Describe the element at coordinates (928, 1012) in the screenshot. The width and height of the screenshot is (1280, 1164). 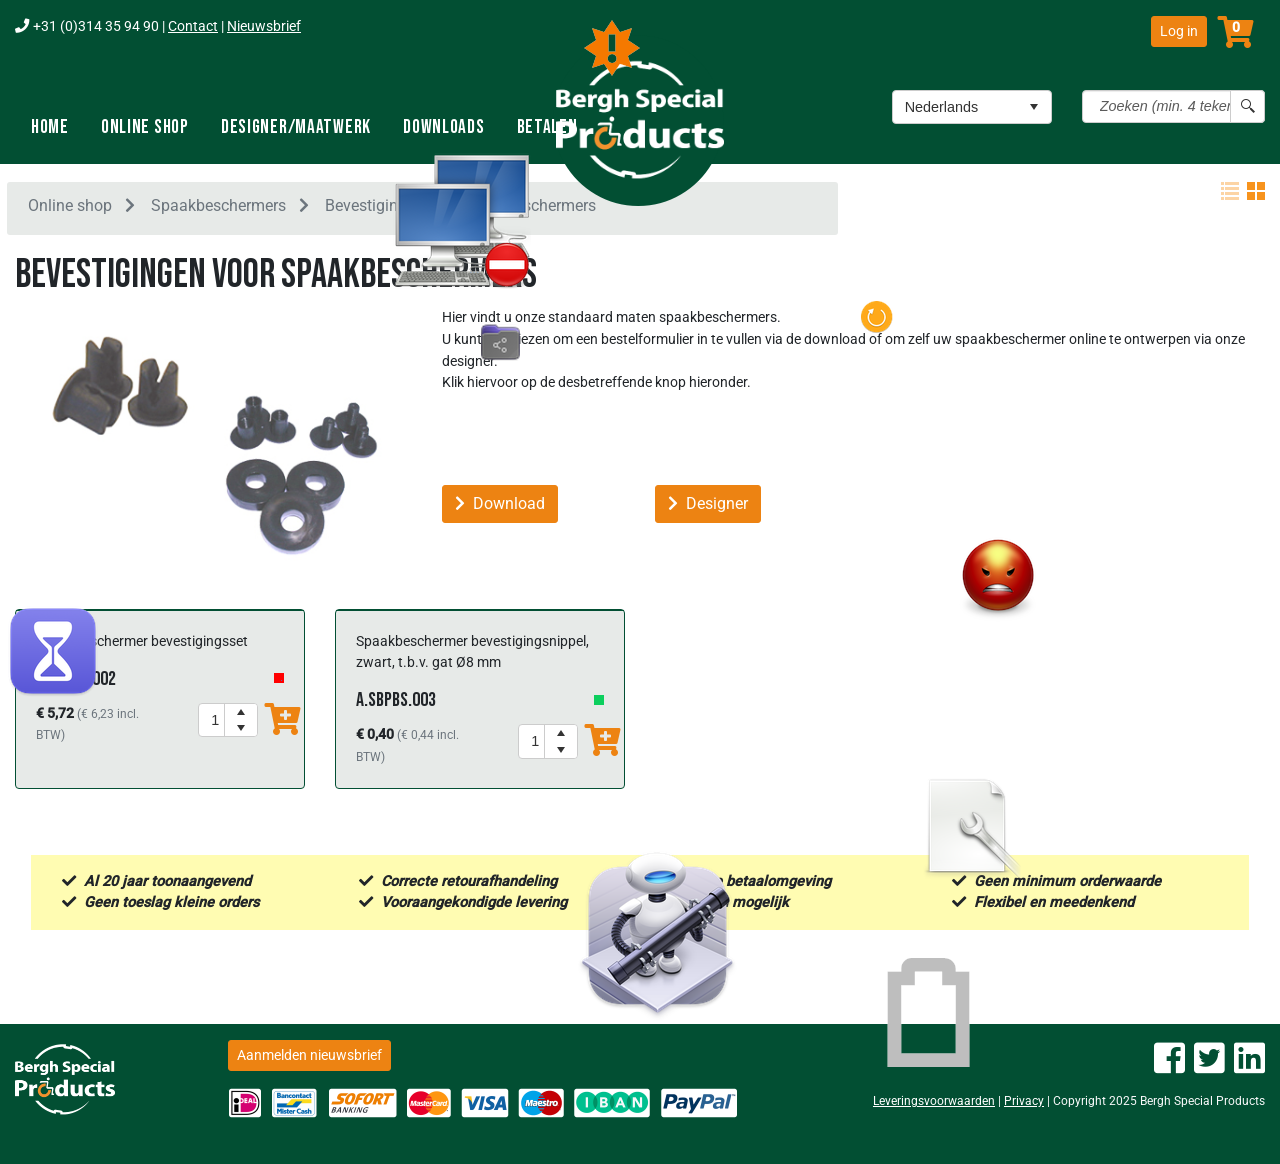
I see `indicates battery is empty or critically low` at that location.